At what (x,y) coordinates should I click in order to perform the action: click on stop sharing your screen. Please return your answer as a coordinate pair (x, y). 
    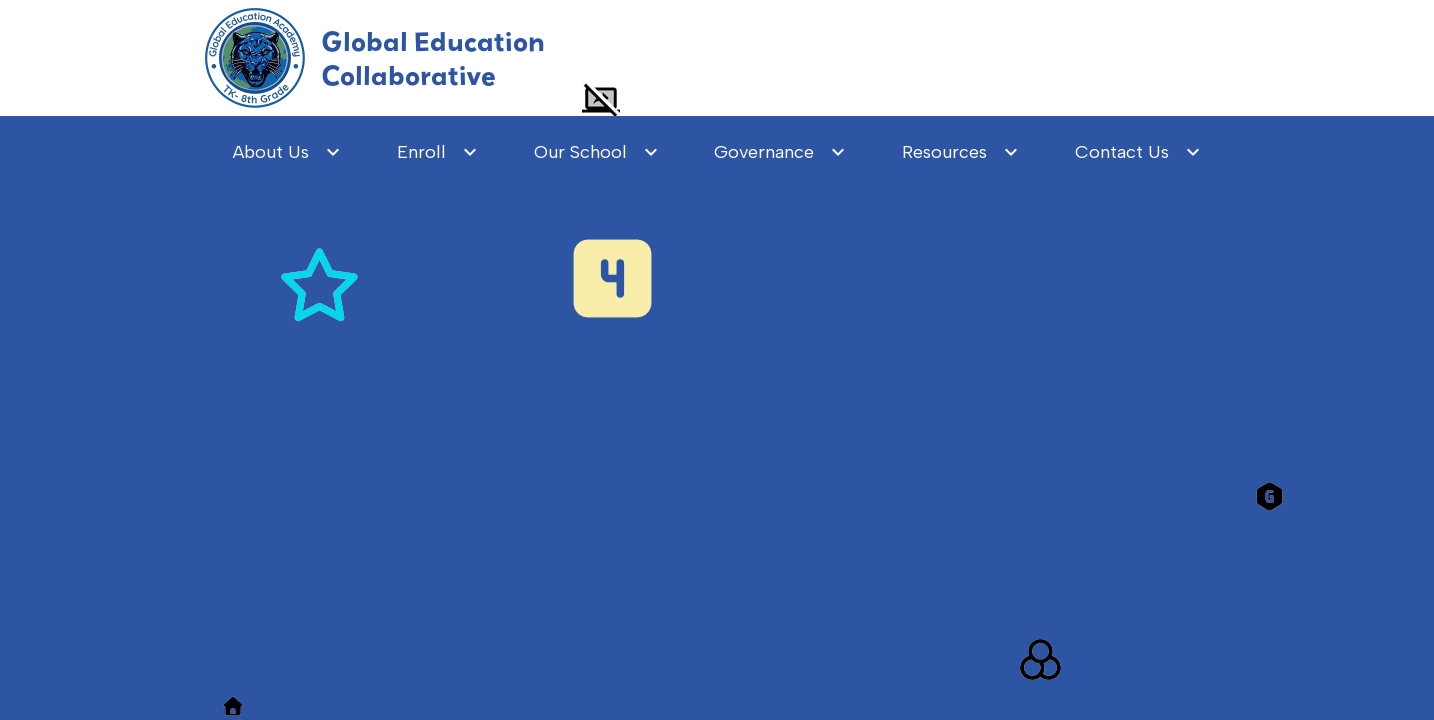
    Looking at the image, I should click on (601, 100).